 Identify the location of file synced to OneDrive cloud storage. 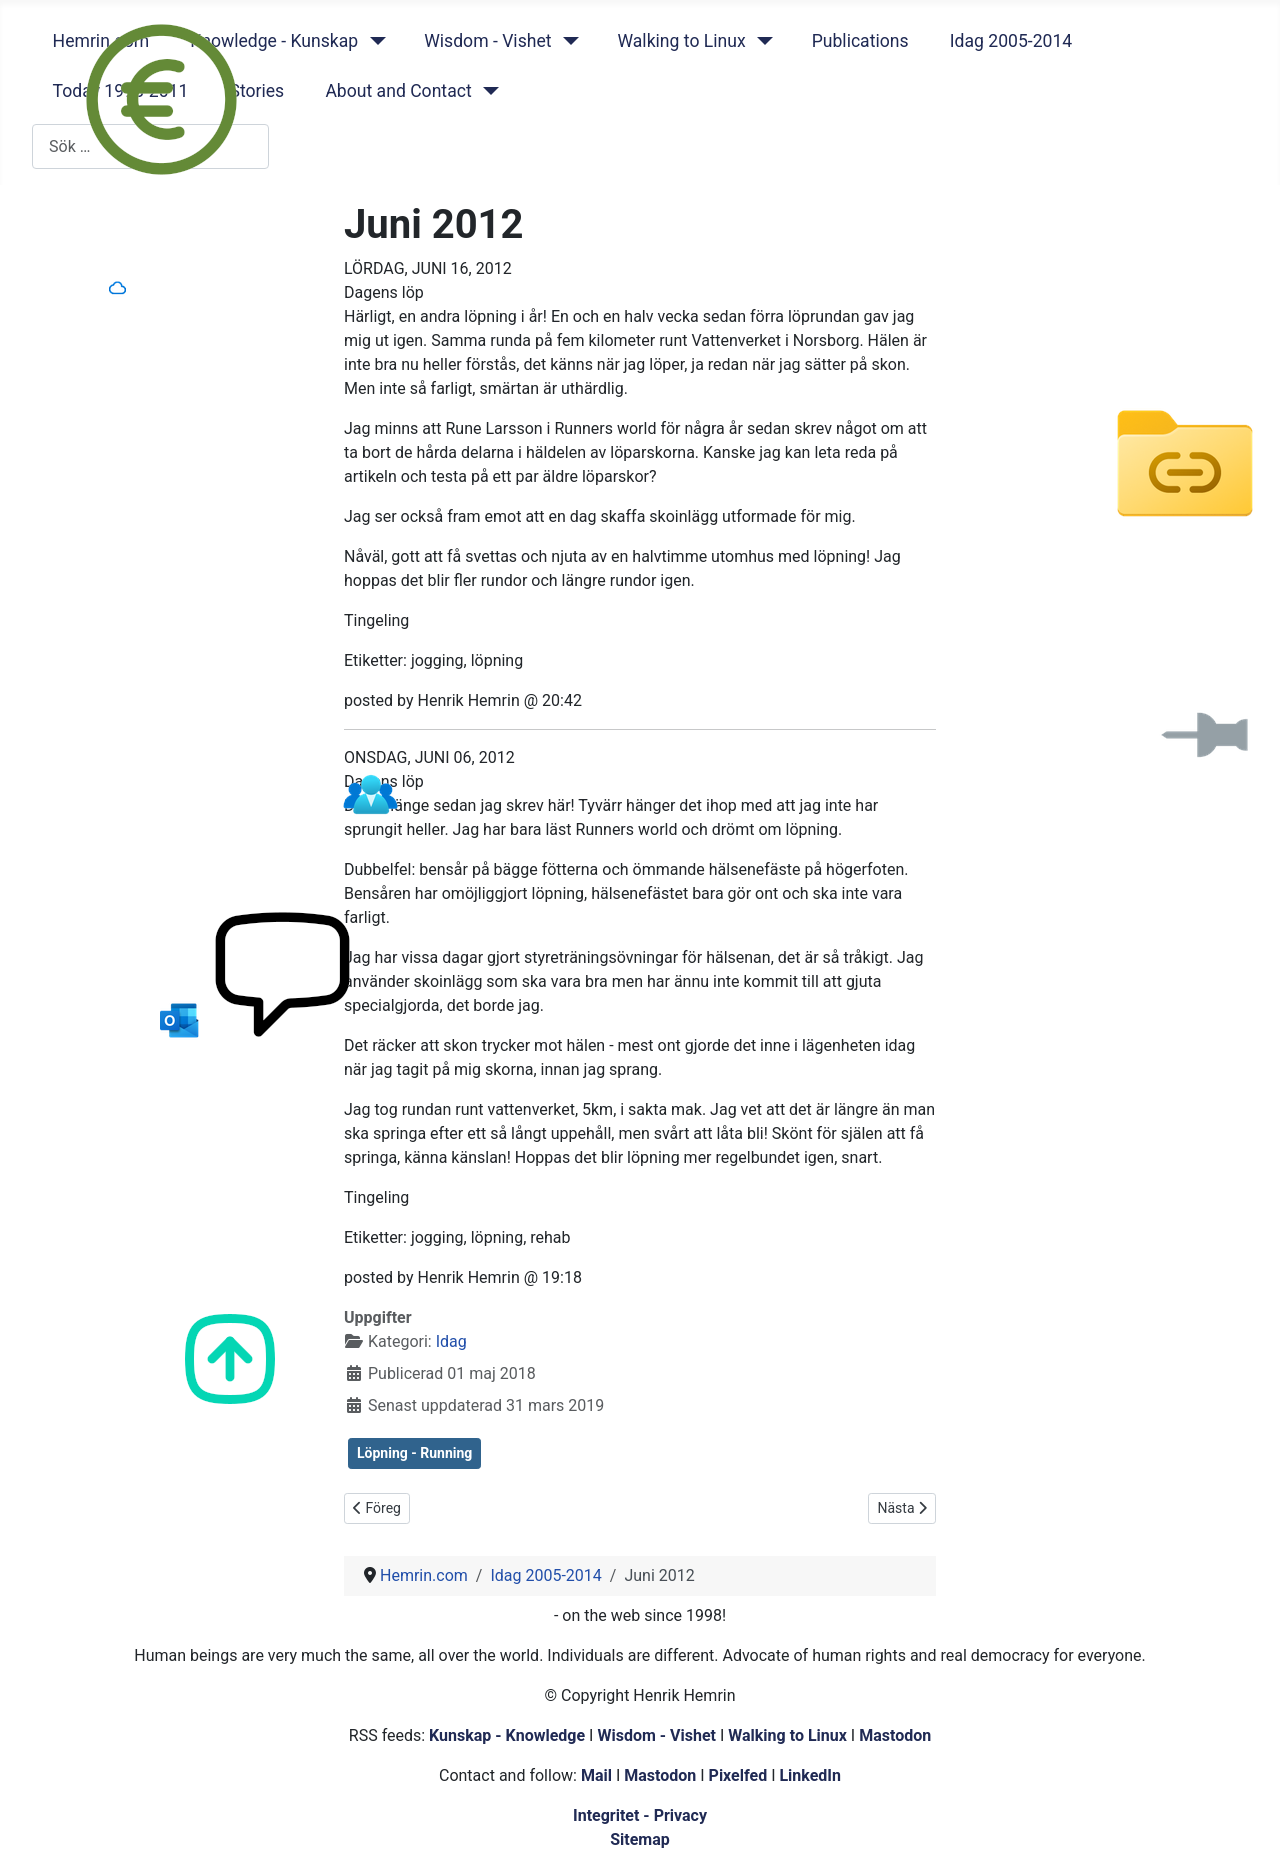
(117, 288).